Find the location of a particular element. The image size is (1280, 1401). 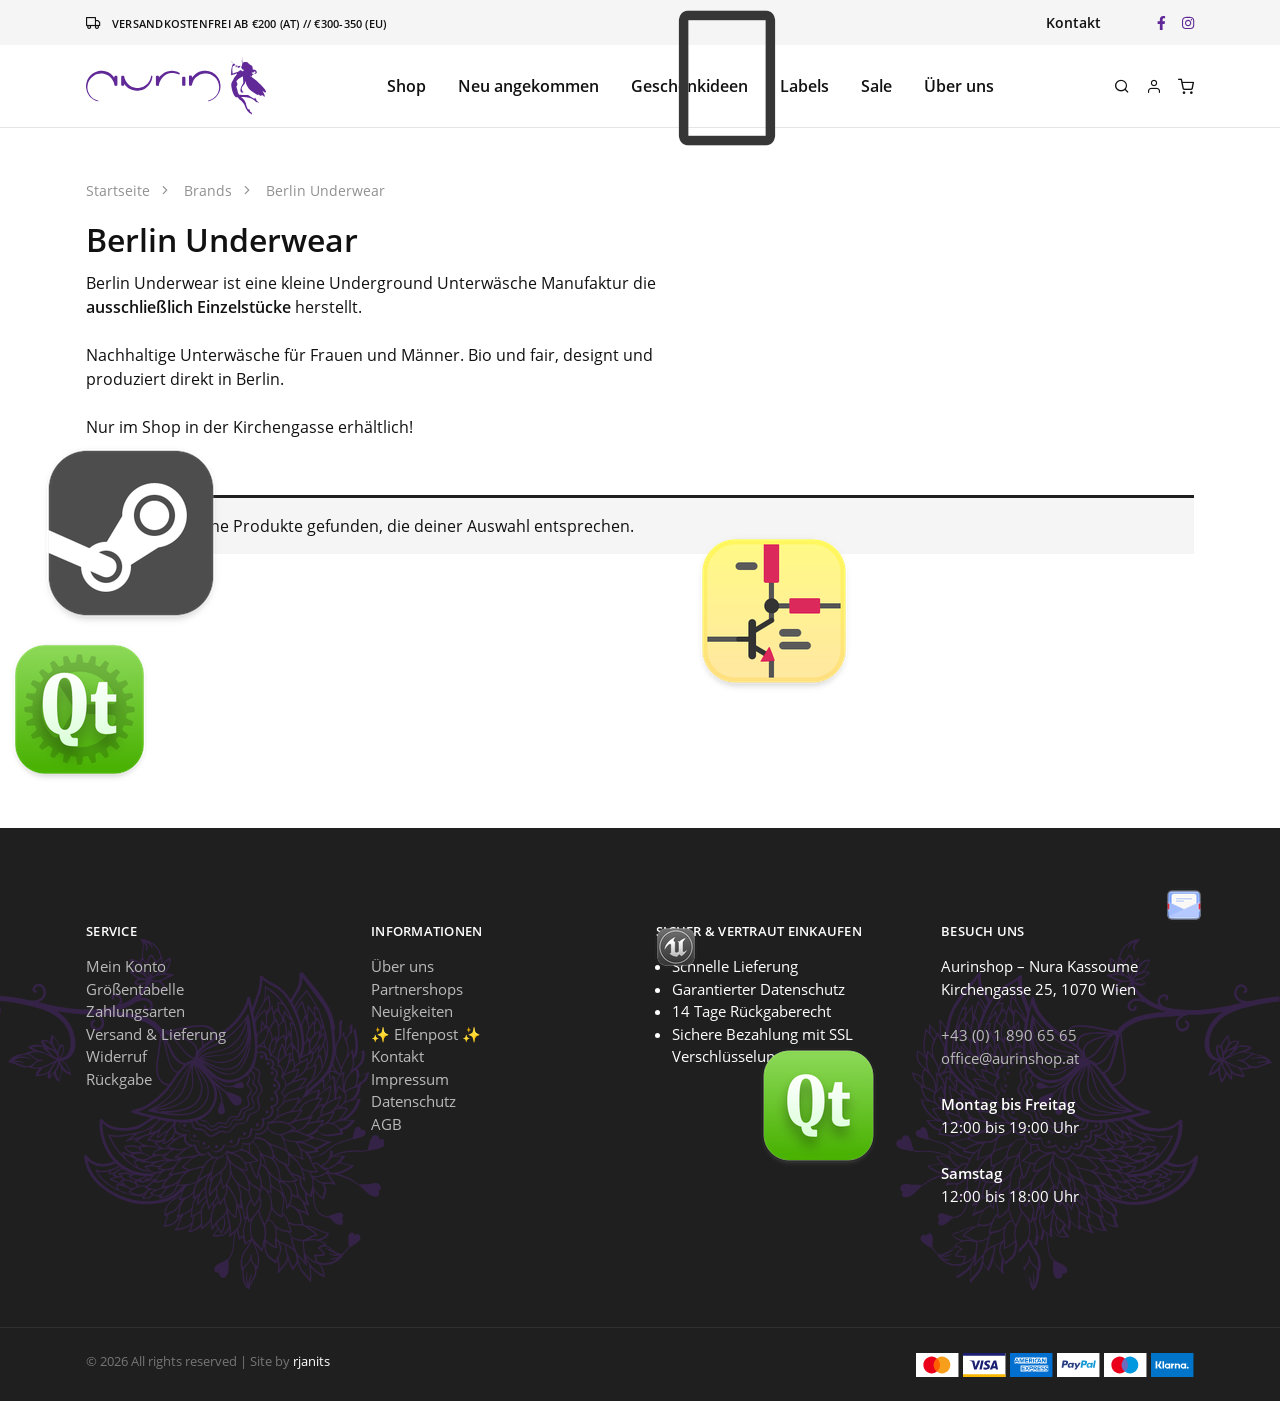

indicates a tablet or touch-screen device is located at coordinates (727, 78).